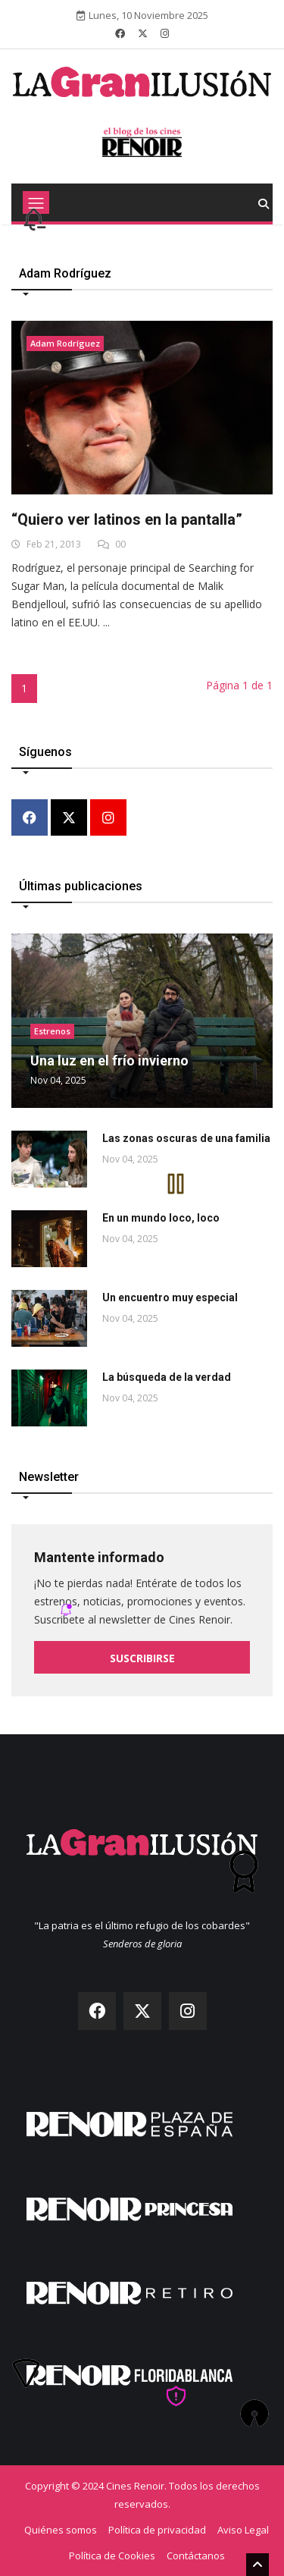 The image size is (284, 2576). What do you see at coordinates (176, 1184) in the screenshot?
I see `pause media playback` at bounding box center [176, 1184].